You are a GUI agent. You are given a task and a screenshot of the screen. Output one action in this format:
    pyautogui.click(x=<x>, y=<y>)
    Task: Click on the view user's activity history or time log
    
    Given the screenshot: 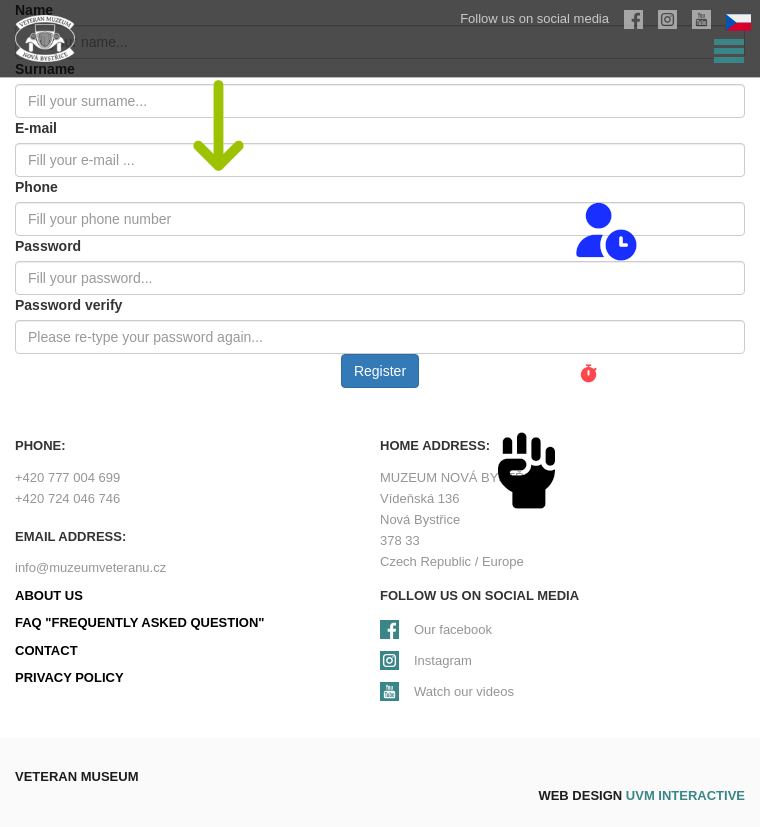 What is the action you would take?
    pyautogui.click(x=605, y=229)
    